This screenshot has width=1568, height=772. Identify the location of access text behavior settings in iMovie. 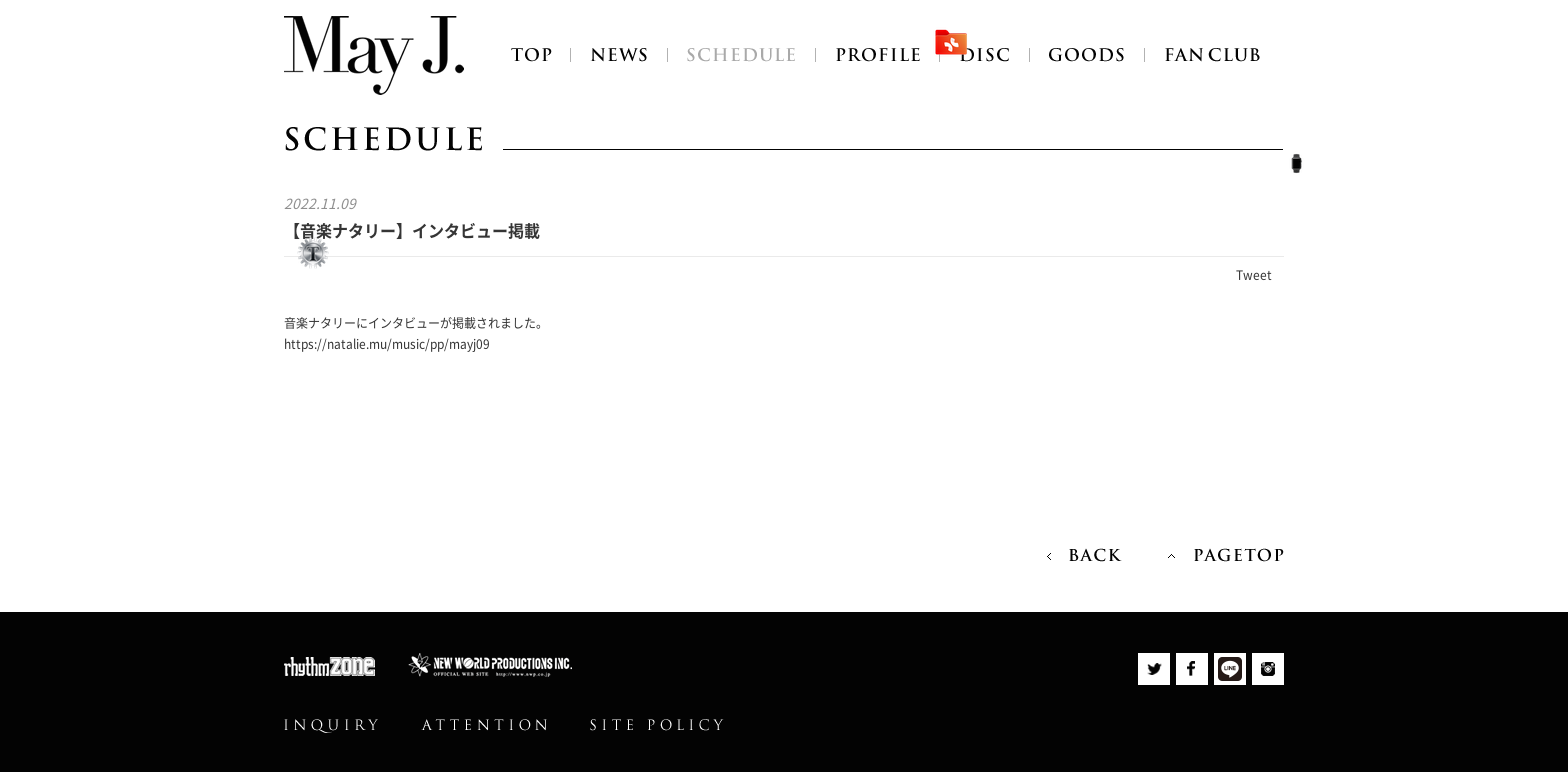
(313, 253).